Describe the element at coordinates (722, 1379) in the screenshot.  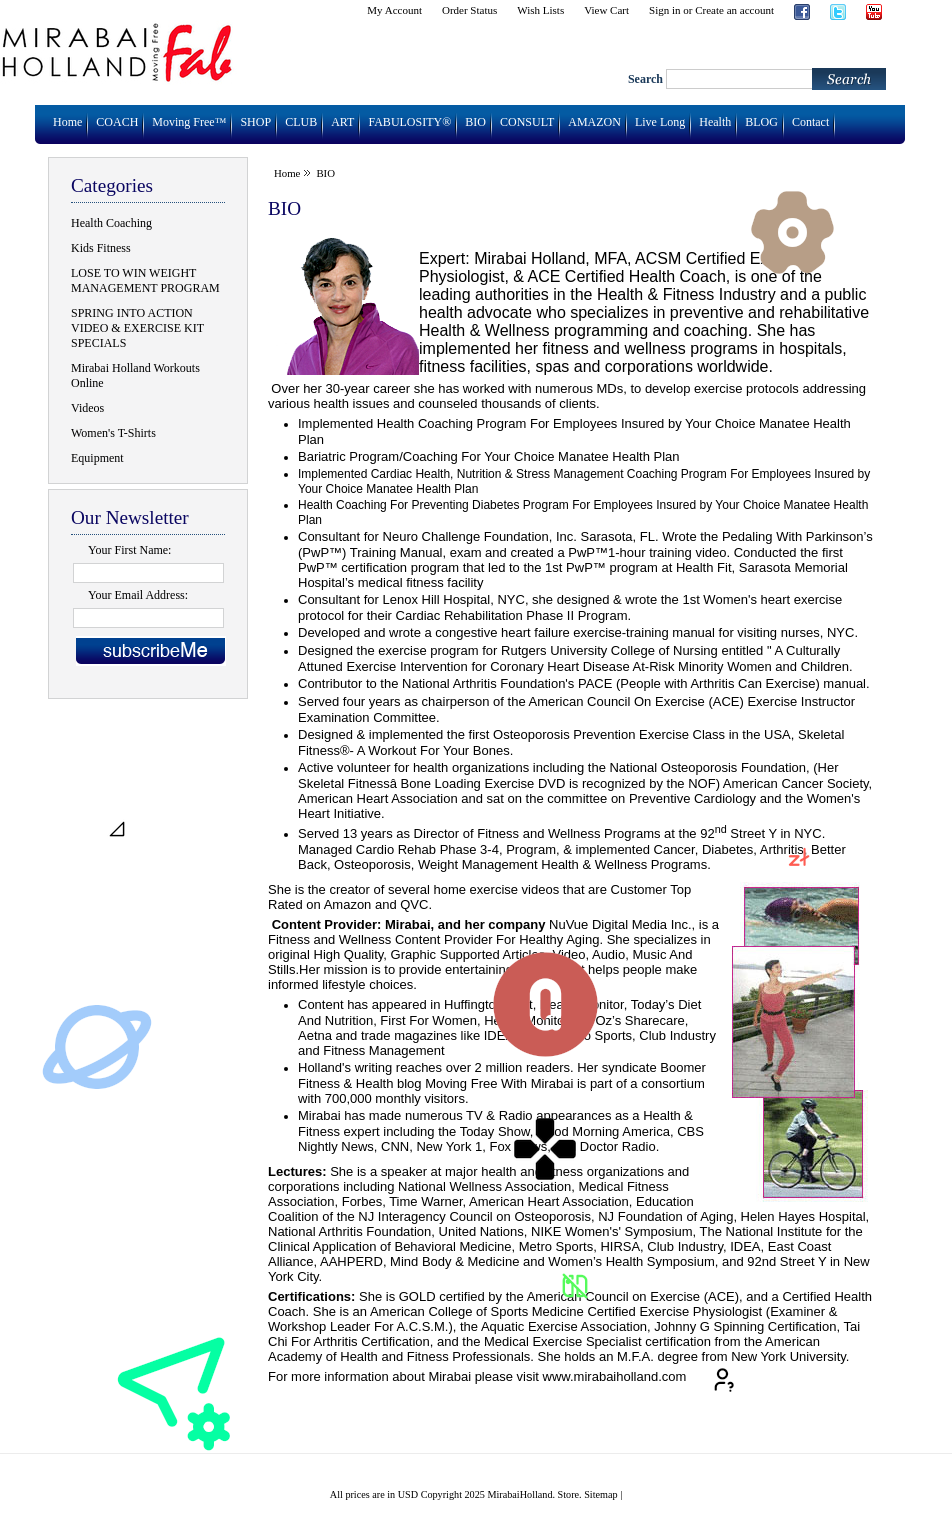
I see `unknown or unidentified user` at that location.